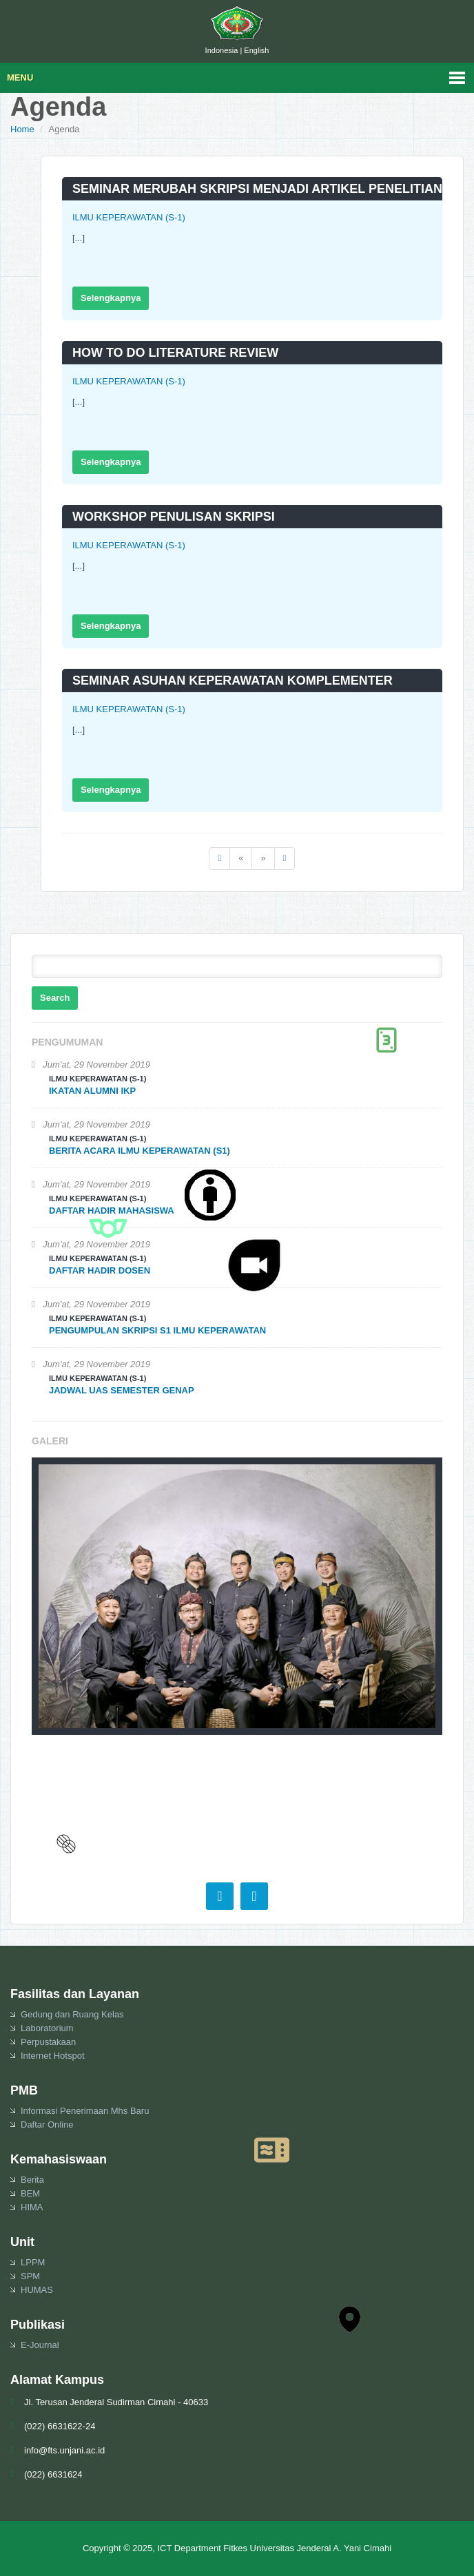  Describe the element at coordinates (254, 1265) in the screenshot. I see `open google duo video calling app` at that location.